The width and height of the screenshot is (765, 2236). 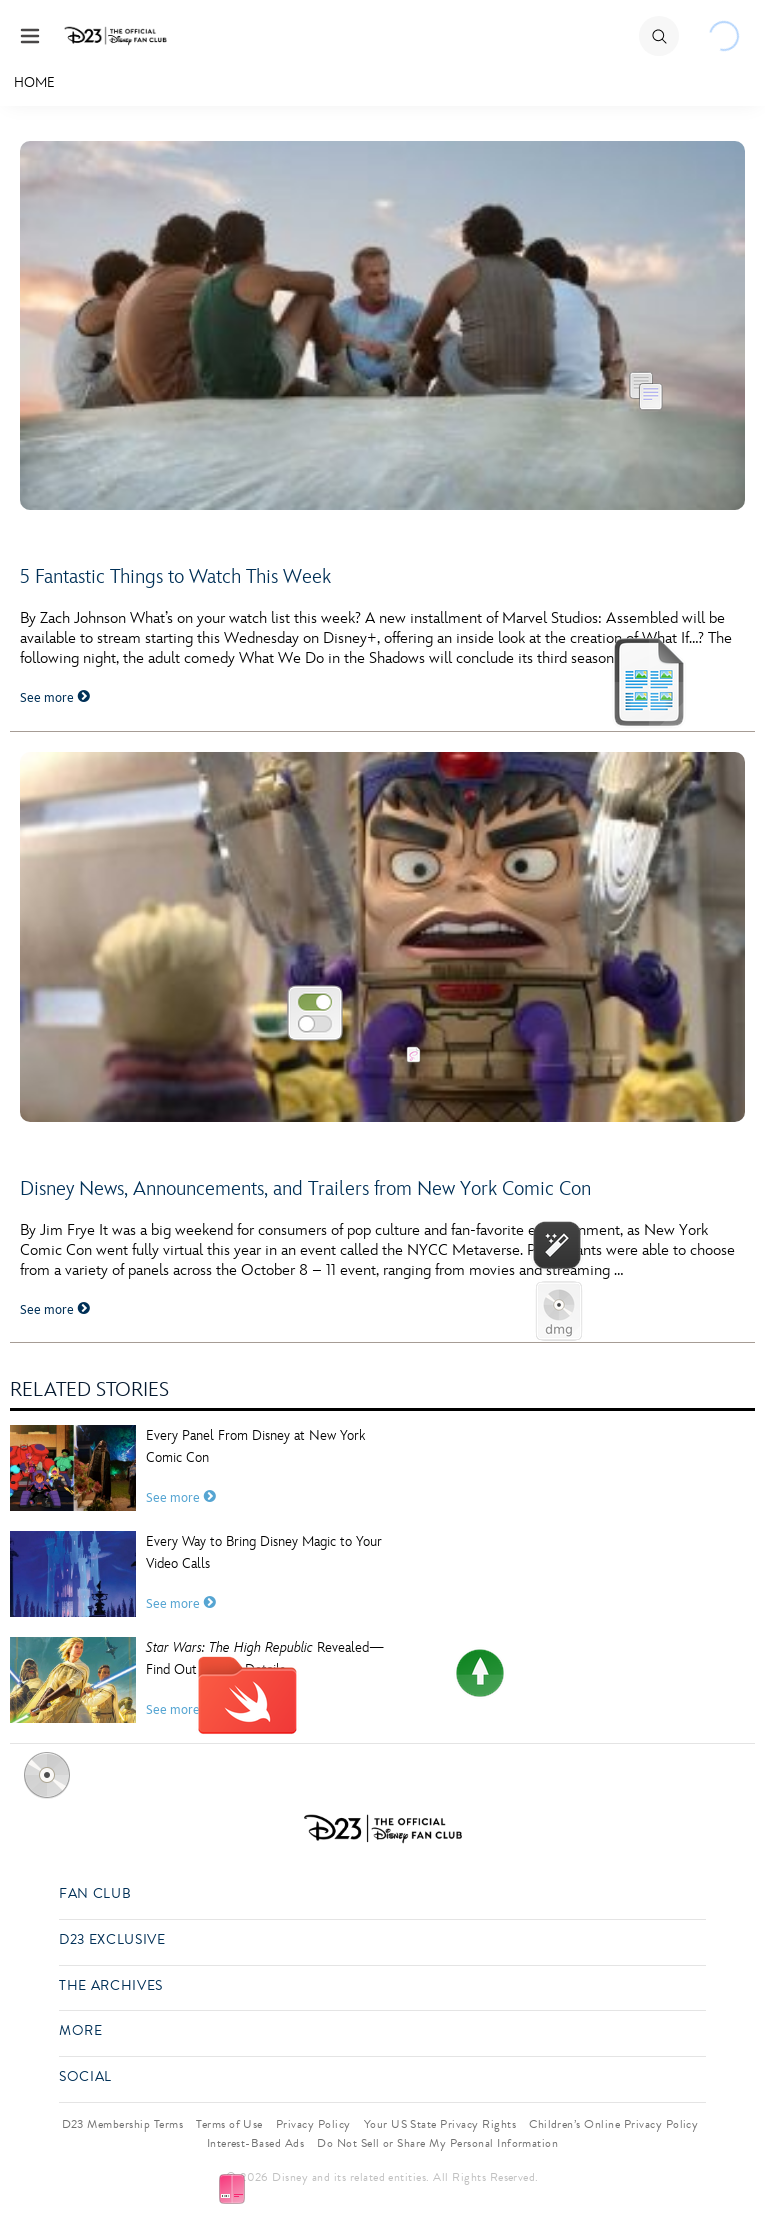 I want to click on indicates a sass stylesheet file, so click(x=413, y=1054).